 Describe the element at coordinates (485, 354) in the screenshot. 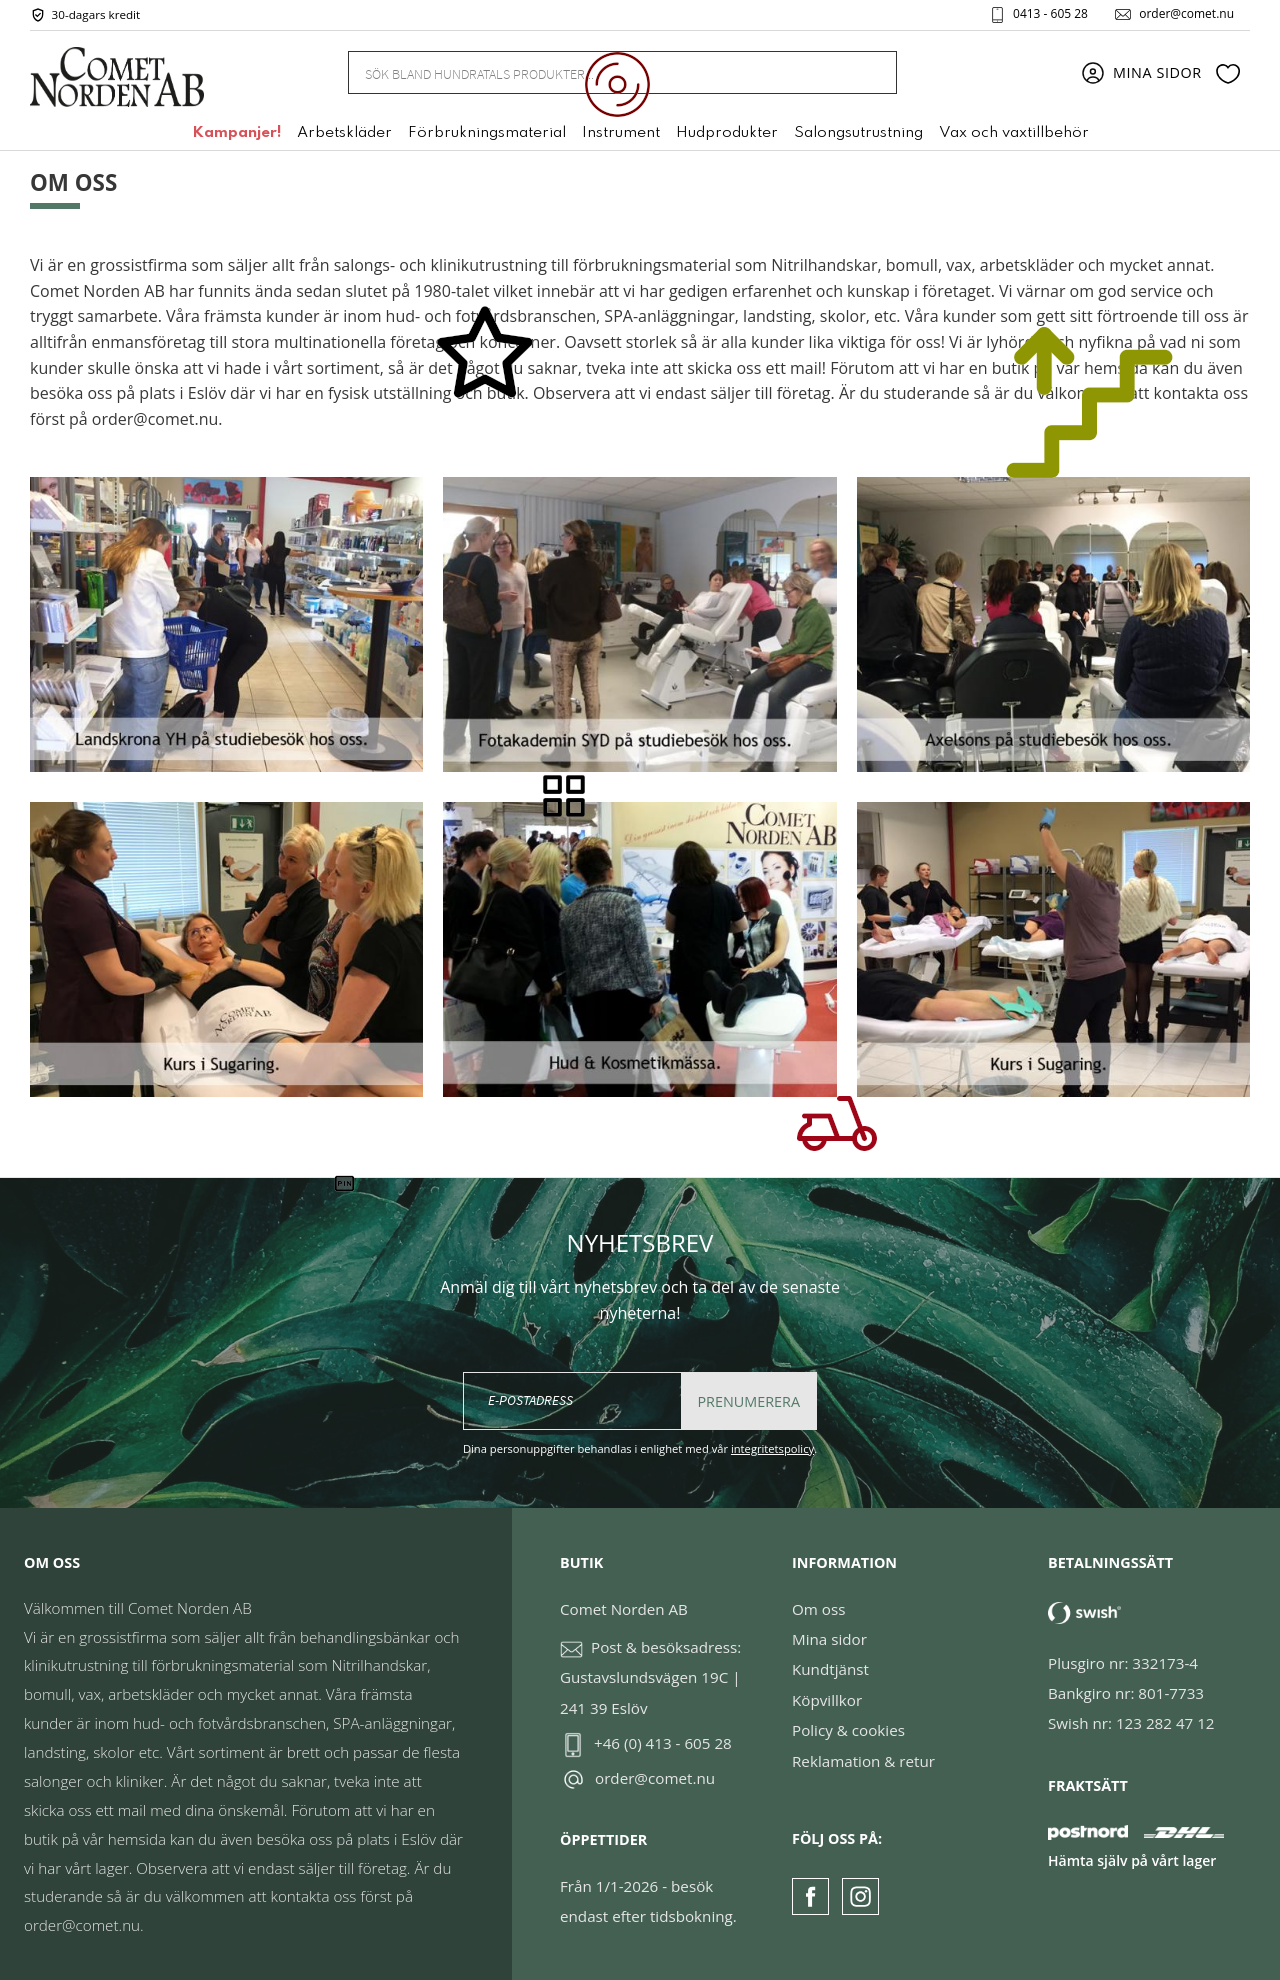

I see `add item to favorites` at that location.